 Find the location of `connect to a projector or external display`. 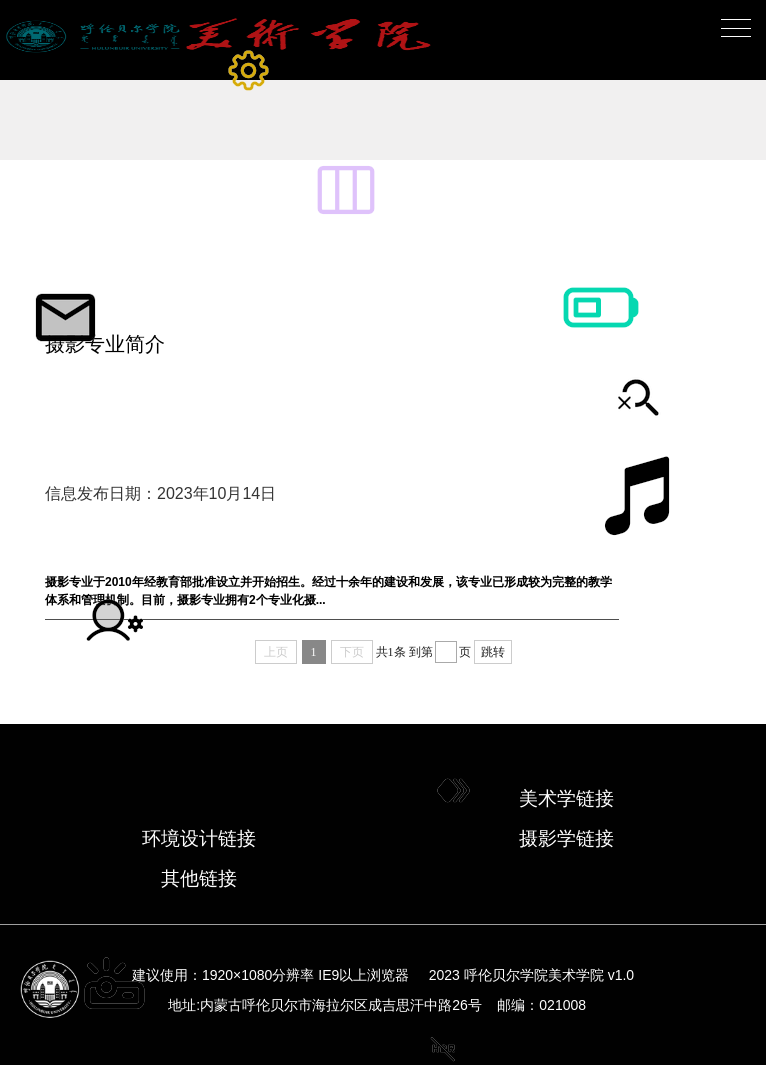

connect to a projector or external display is located at coordinates (114, 984).